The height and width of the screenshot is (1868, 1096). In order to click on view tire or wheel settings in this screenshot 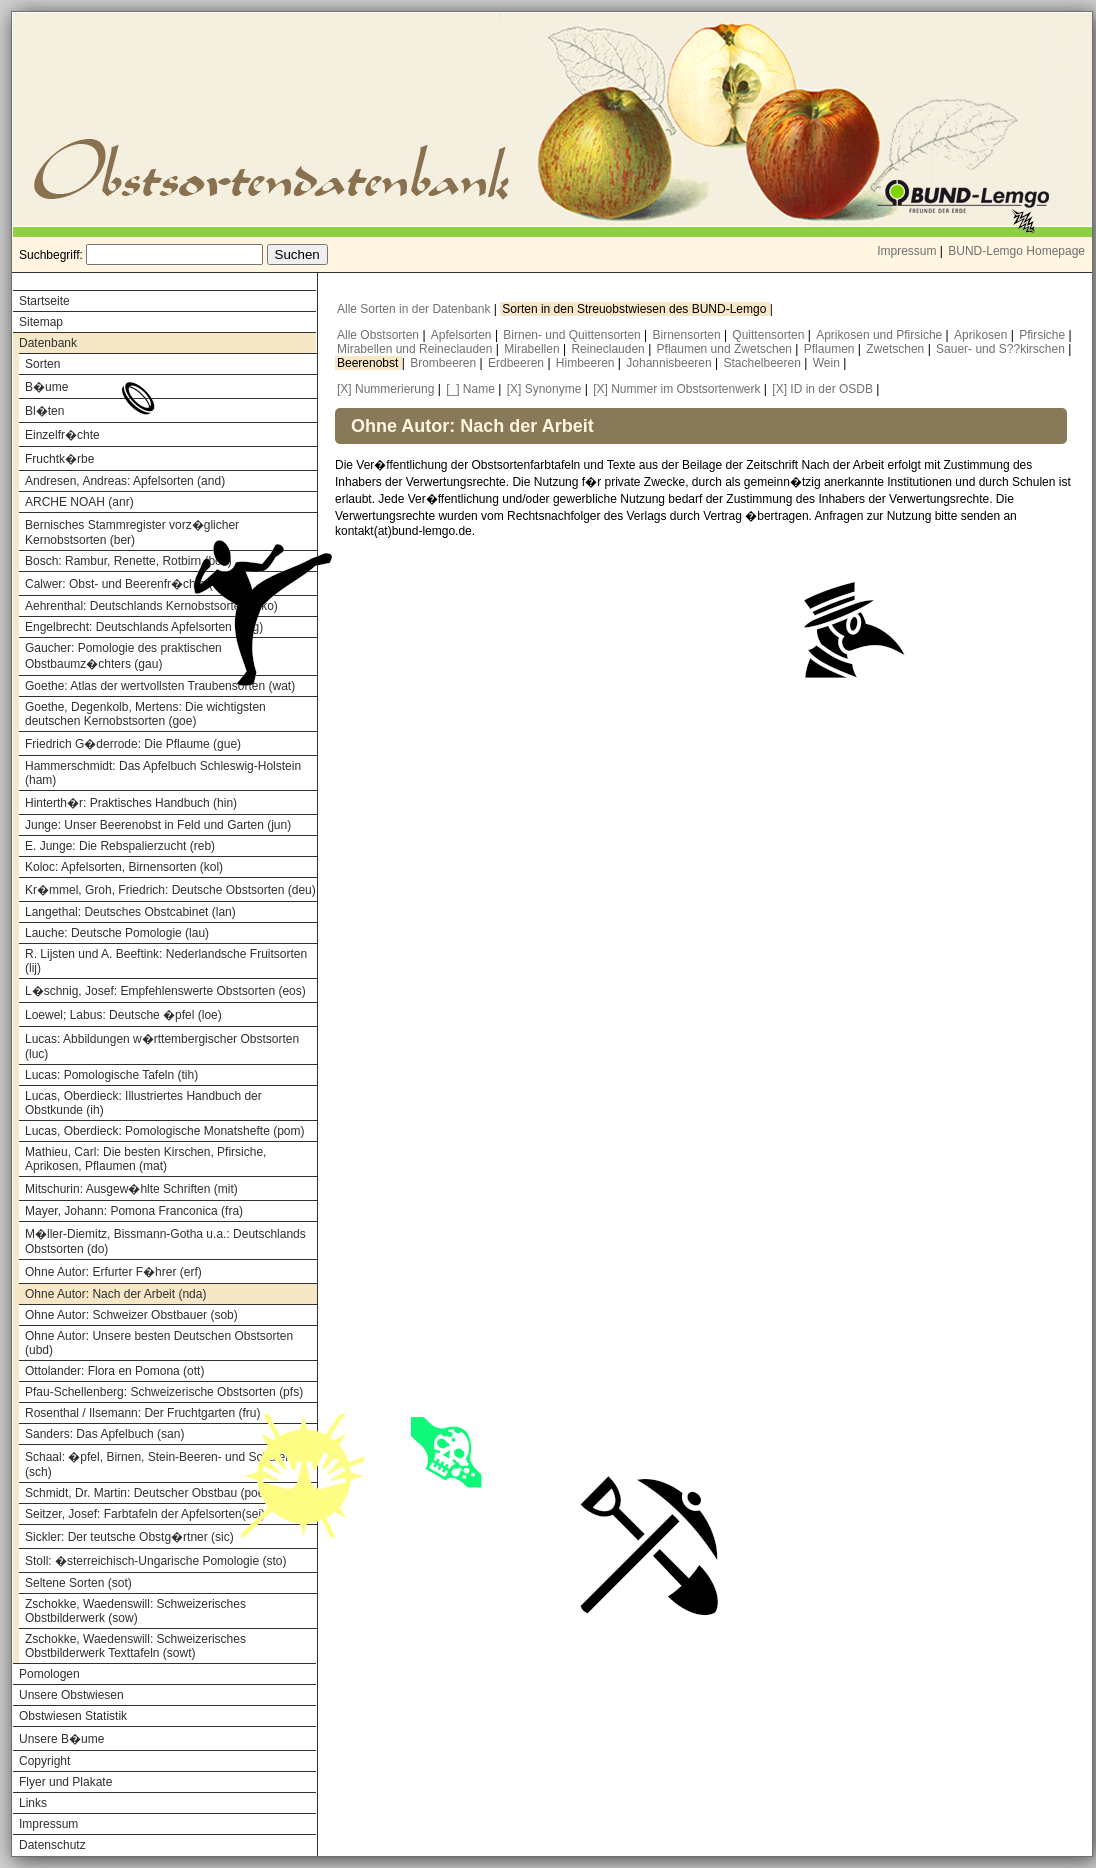, I will do `click(138, 398)`.